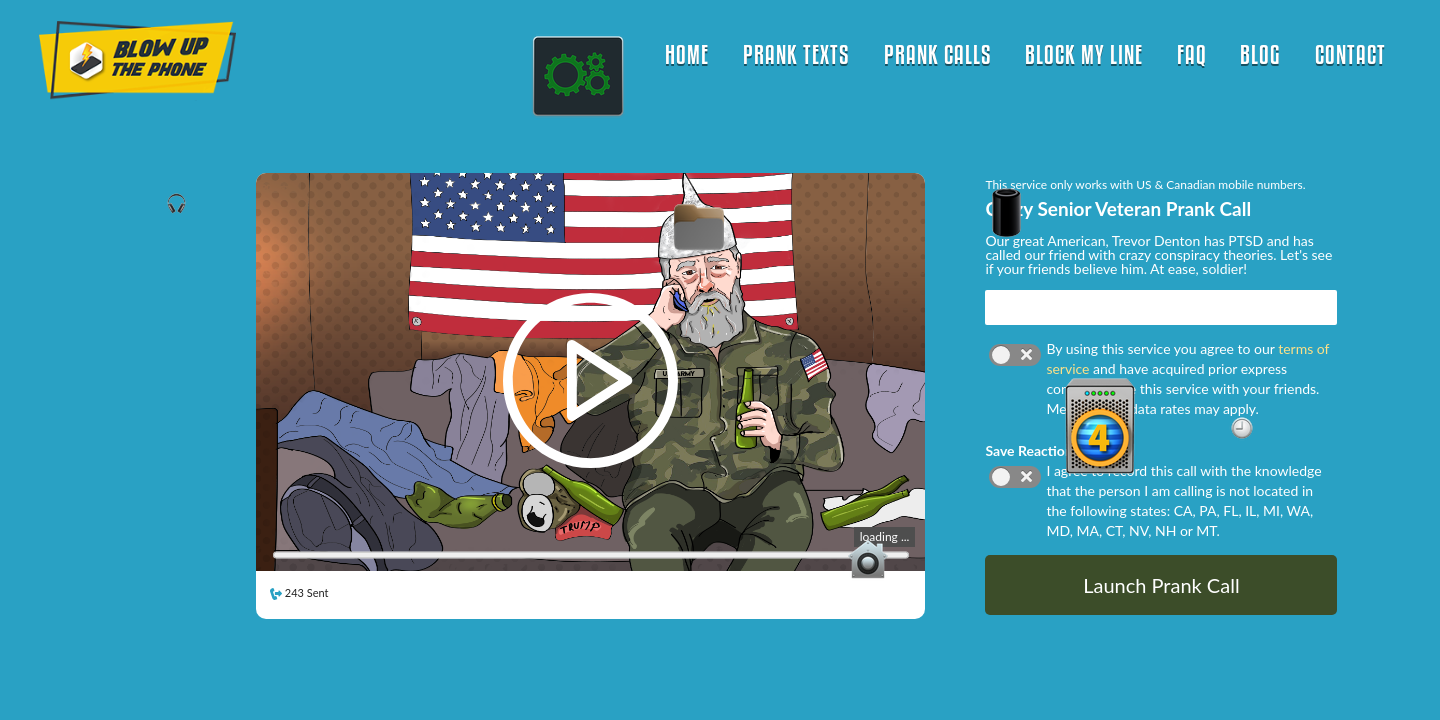  I want to click on connect bluetooth headphones, so click(176, 203).